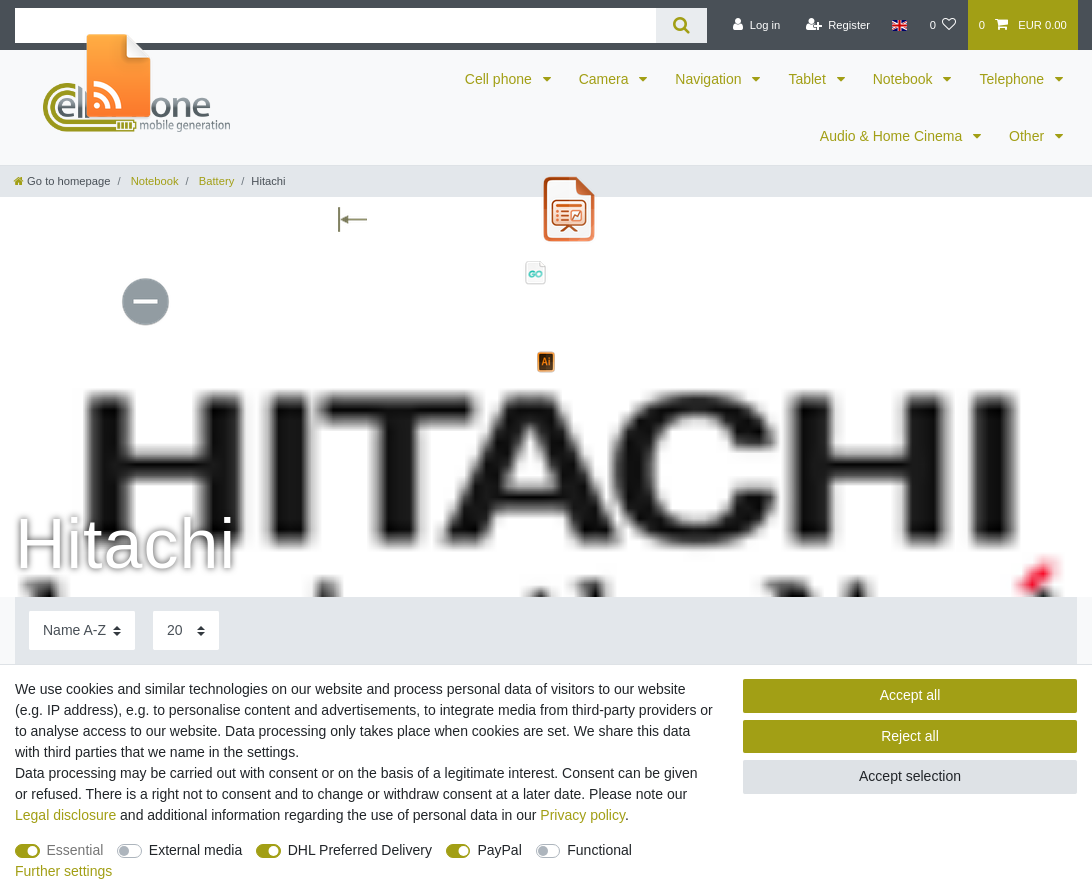  Describe the element at coordinates (546, 362) in the screenshot. I see `open an Adobe Illustrator file` at that location.